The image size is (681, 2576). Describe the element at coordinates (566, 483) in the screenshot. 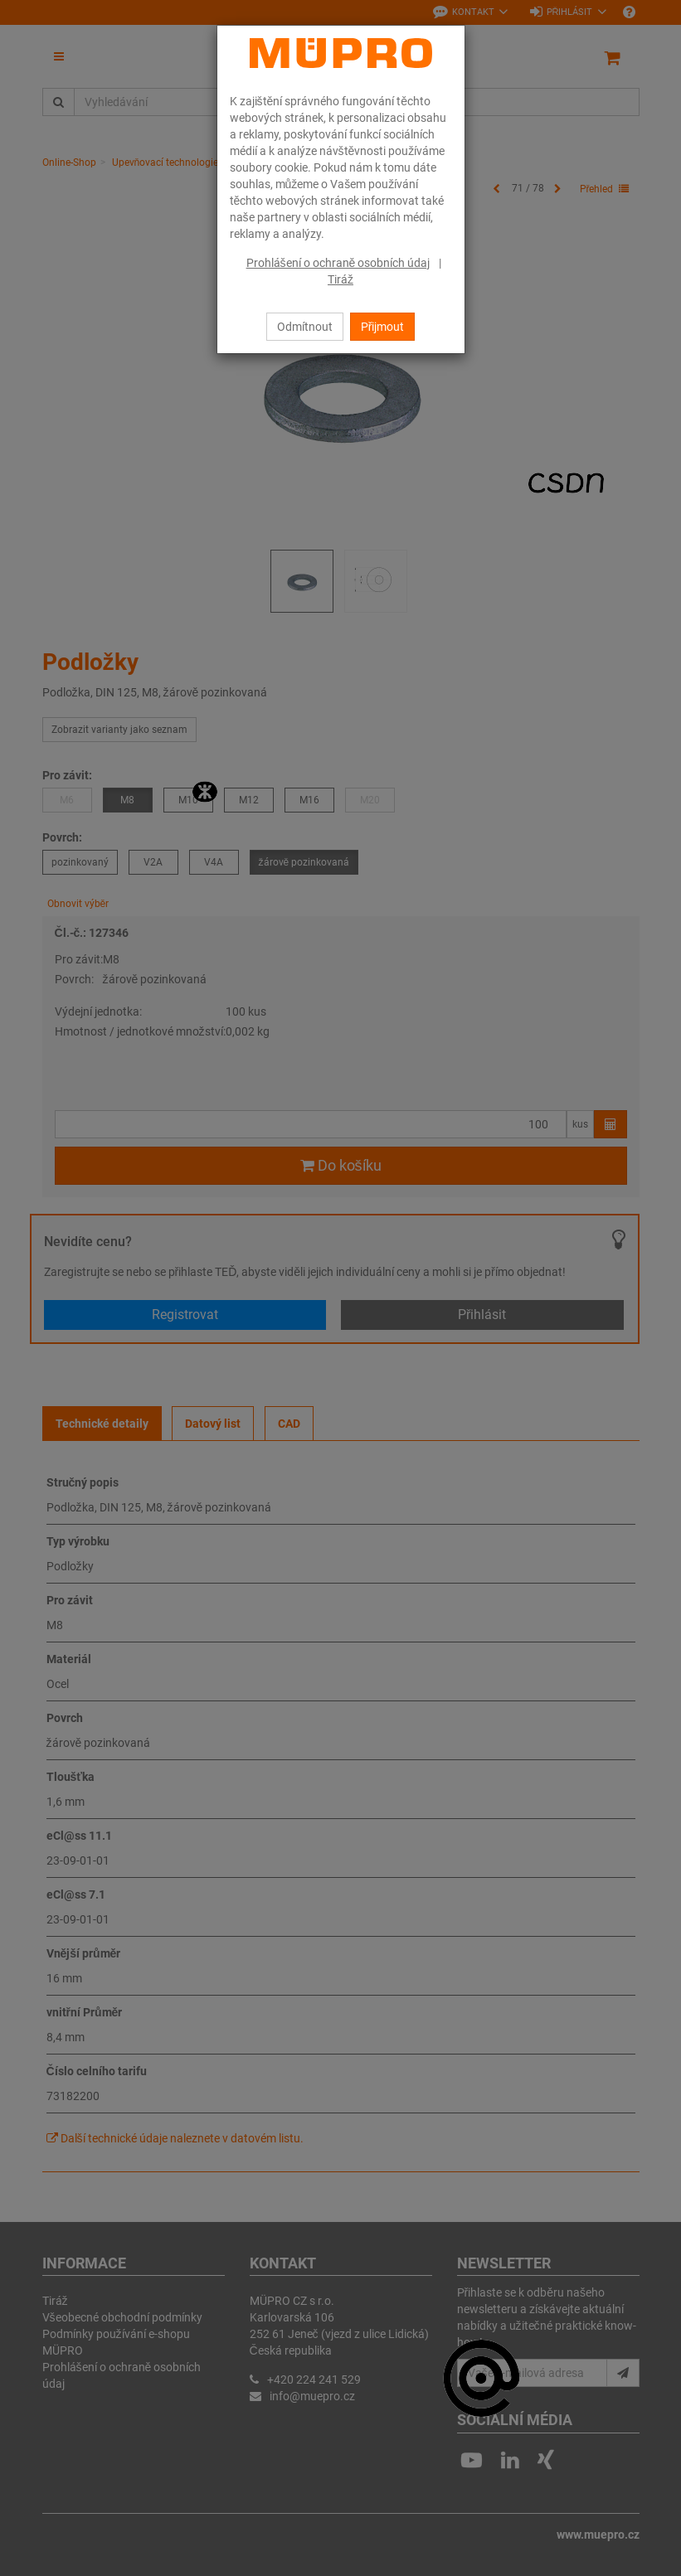

I see `visit CSDN developer community` at that location.